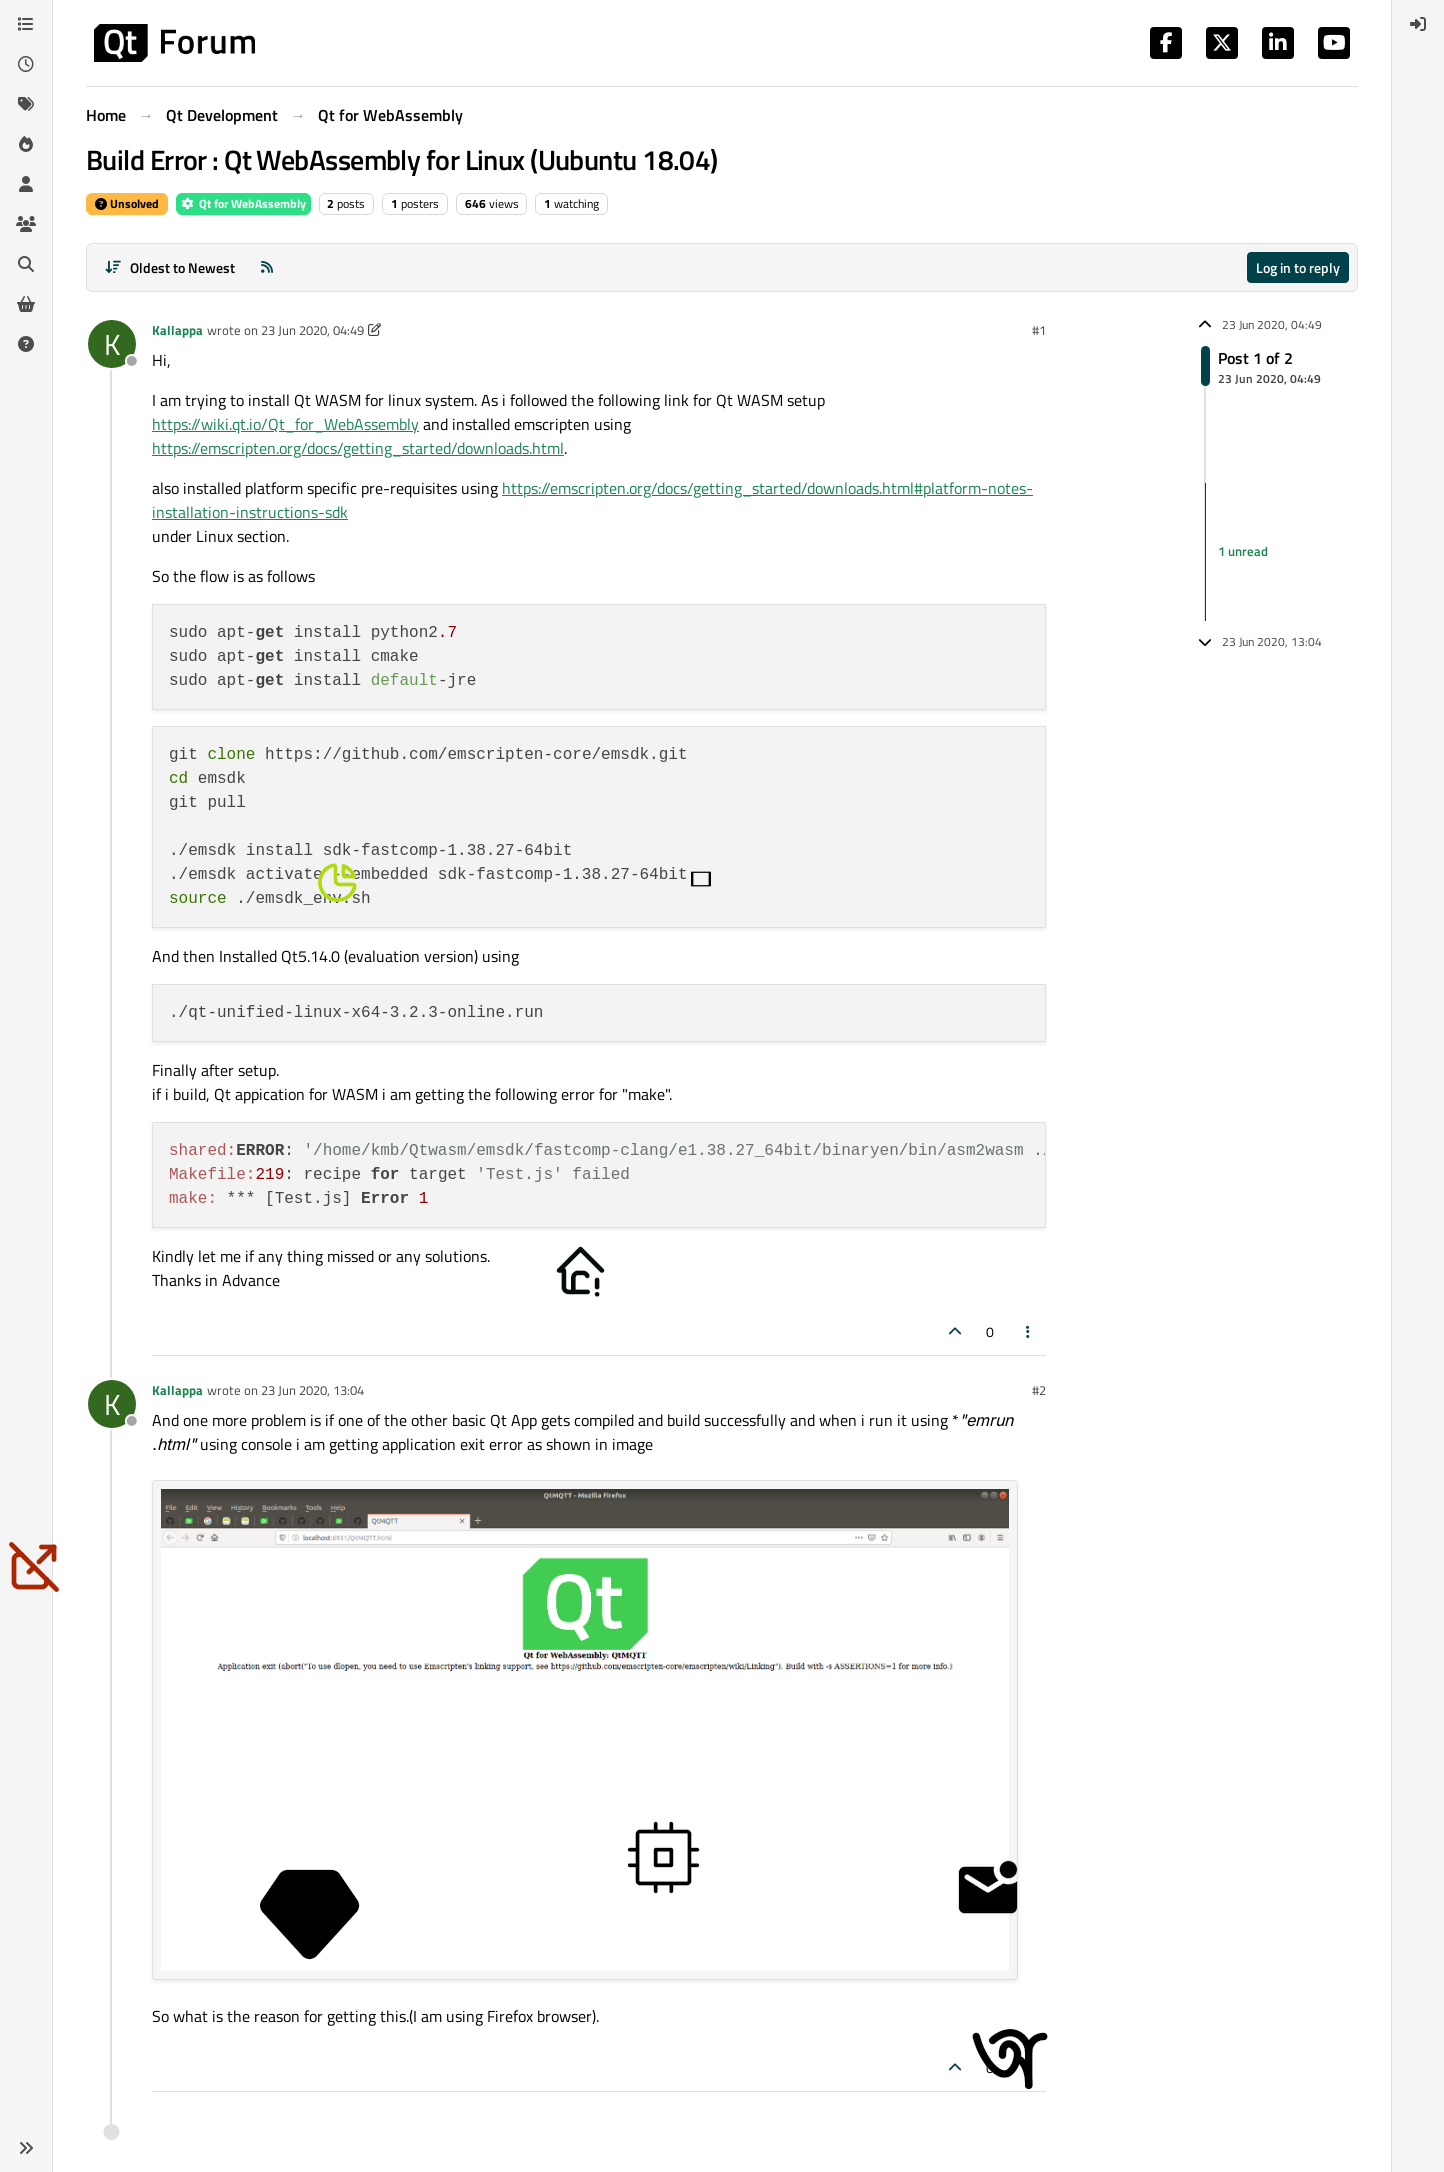 The image size is (1444, 2172). What do you see at coordinates (1010, 2059) in the screenshot?
I see `switch to bangla language input` at bounding box center [1010, 2059].